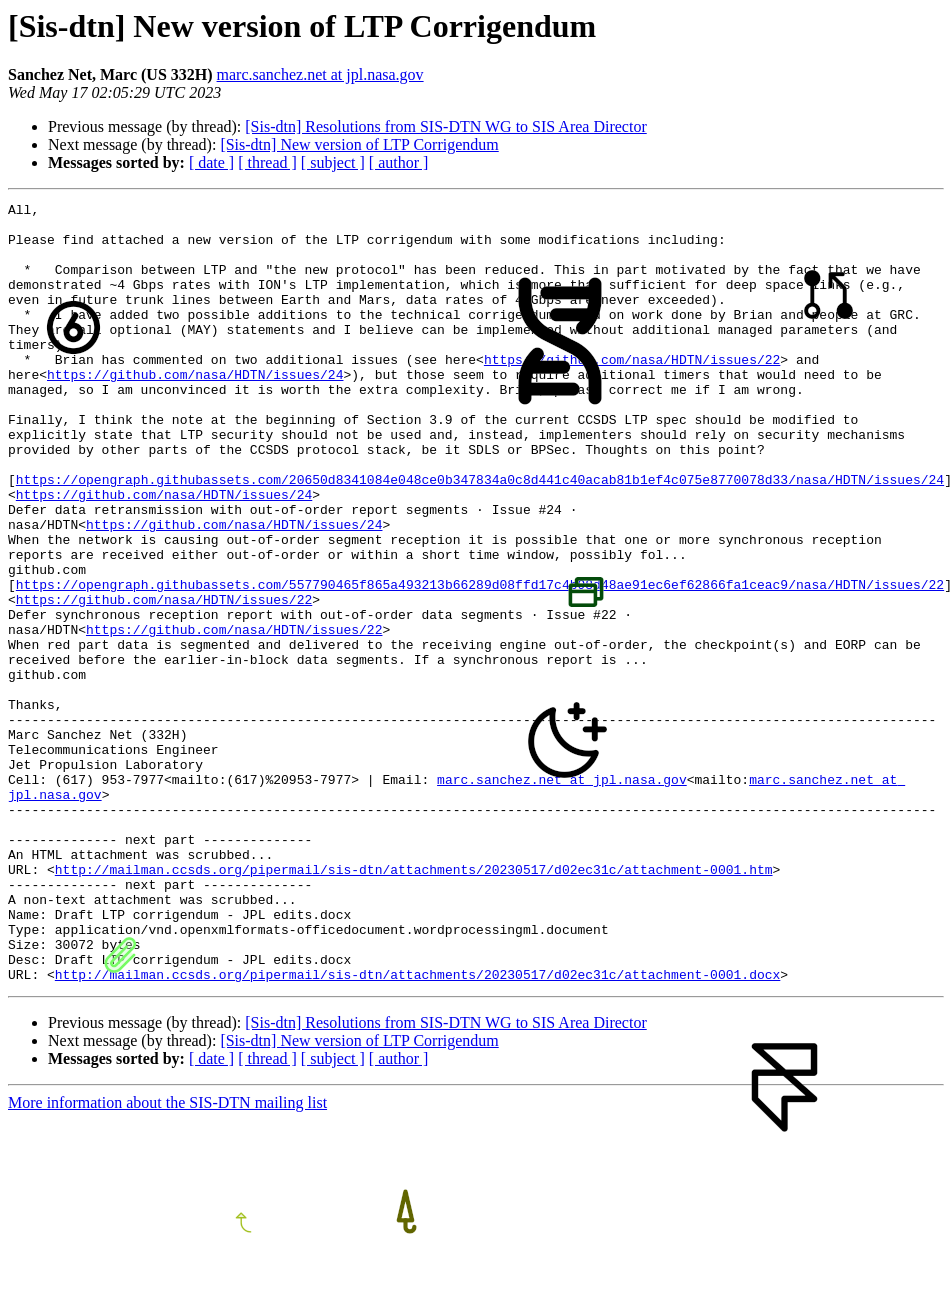  I want to click on view open browser windows, so click(586, 592).